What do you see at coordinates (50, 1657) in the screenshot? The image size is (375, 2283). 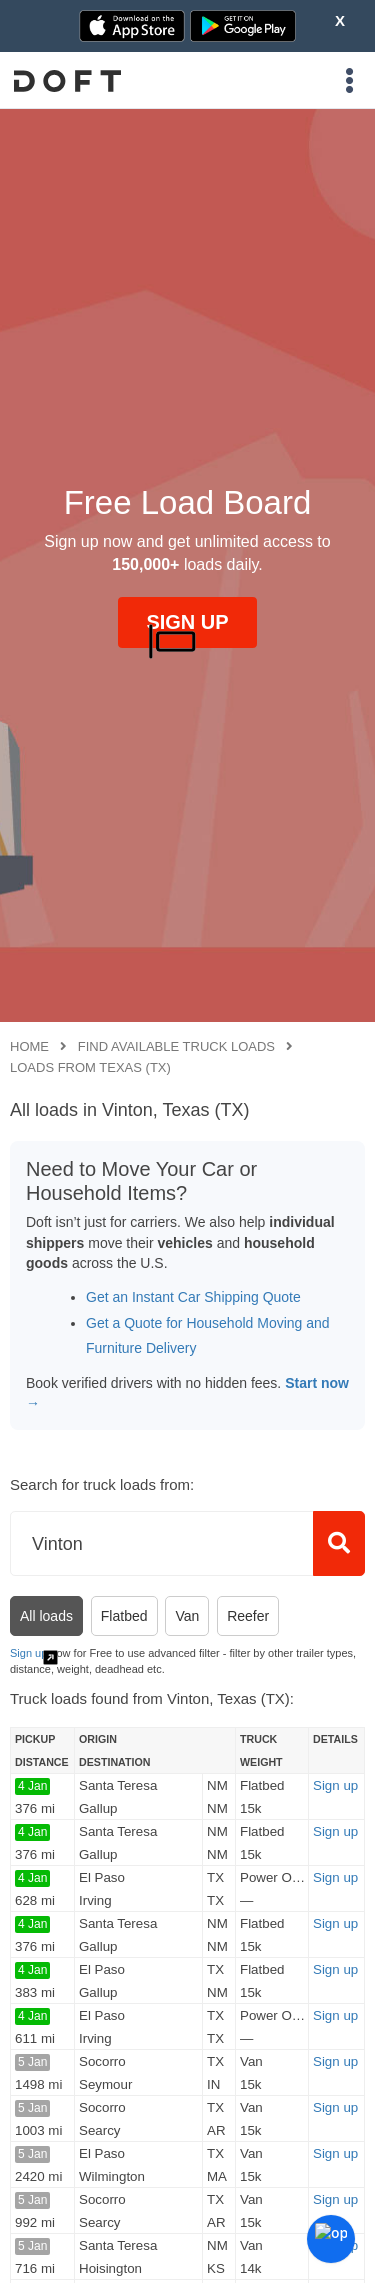 I see `open link in new tab or window` at bounding box center [50, 1657].